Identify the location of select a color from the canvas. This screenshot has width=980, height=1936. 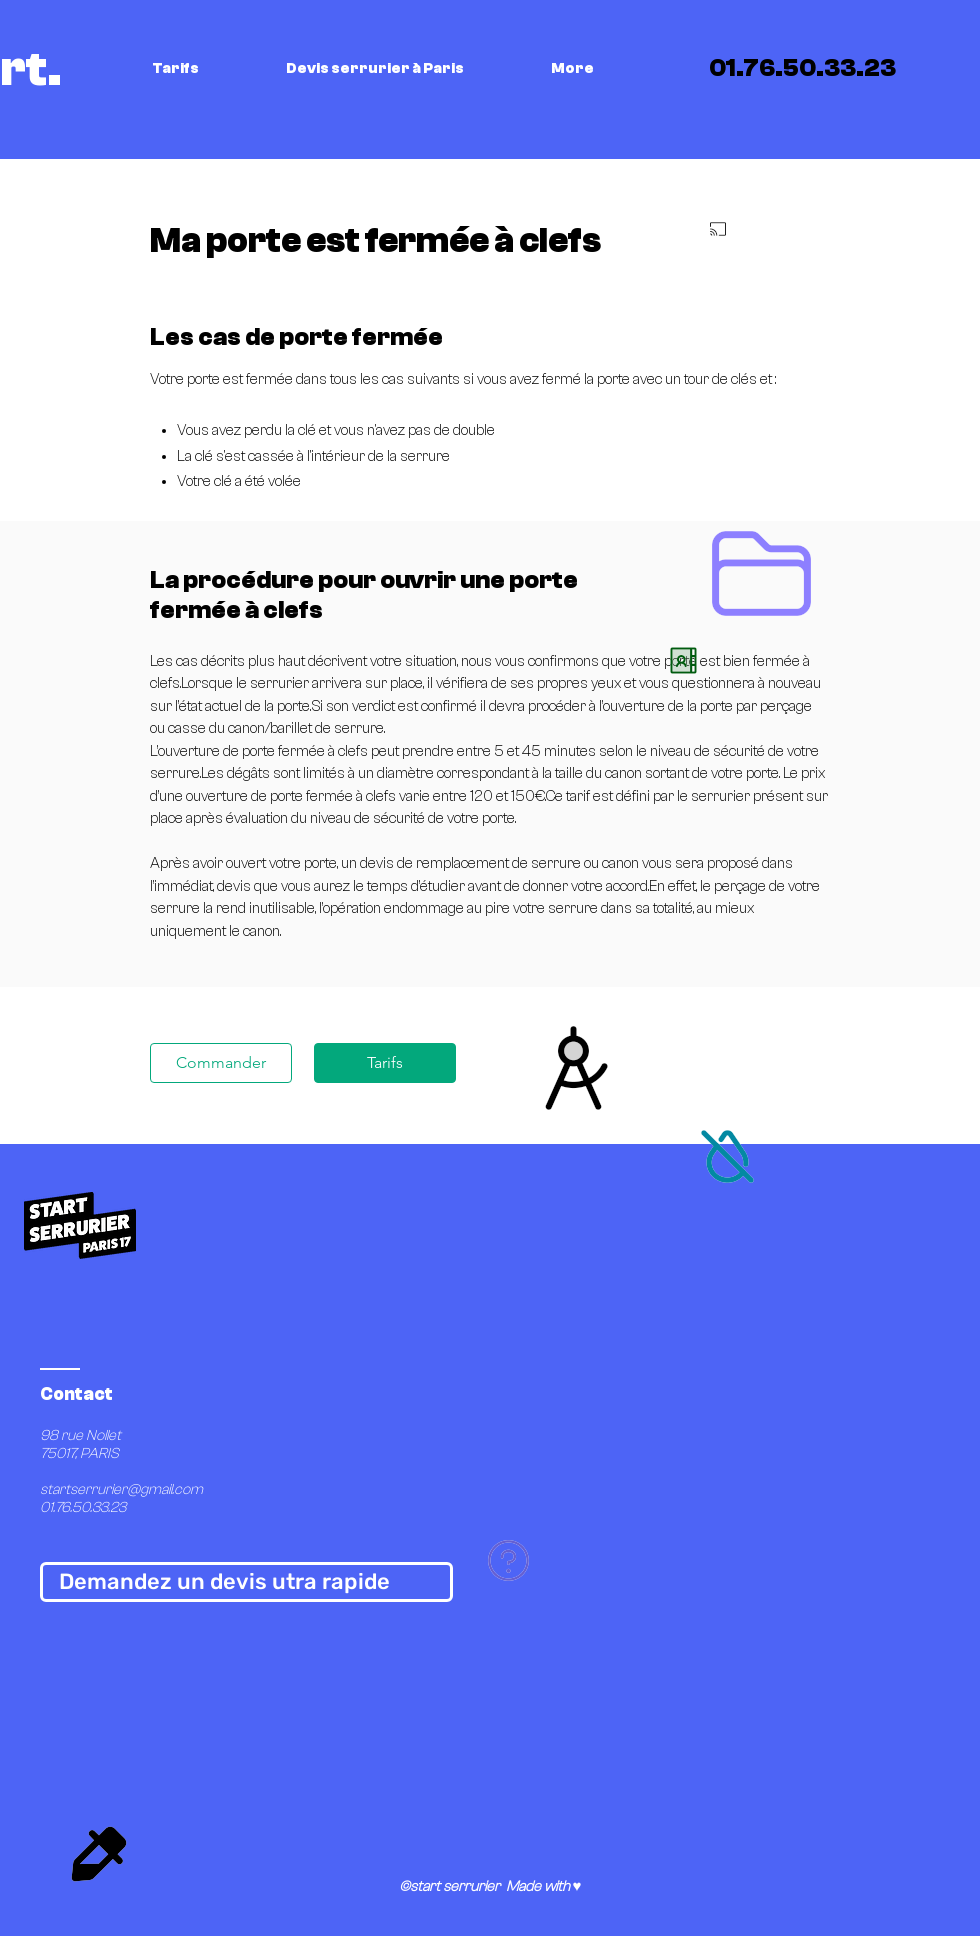
(99, 1854).